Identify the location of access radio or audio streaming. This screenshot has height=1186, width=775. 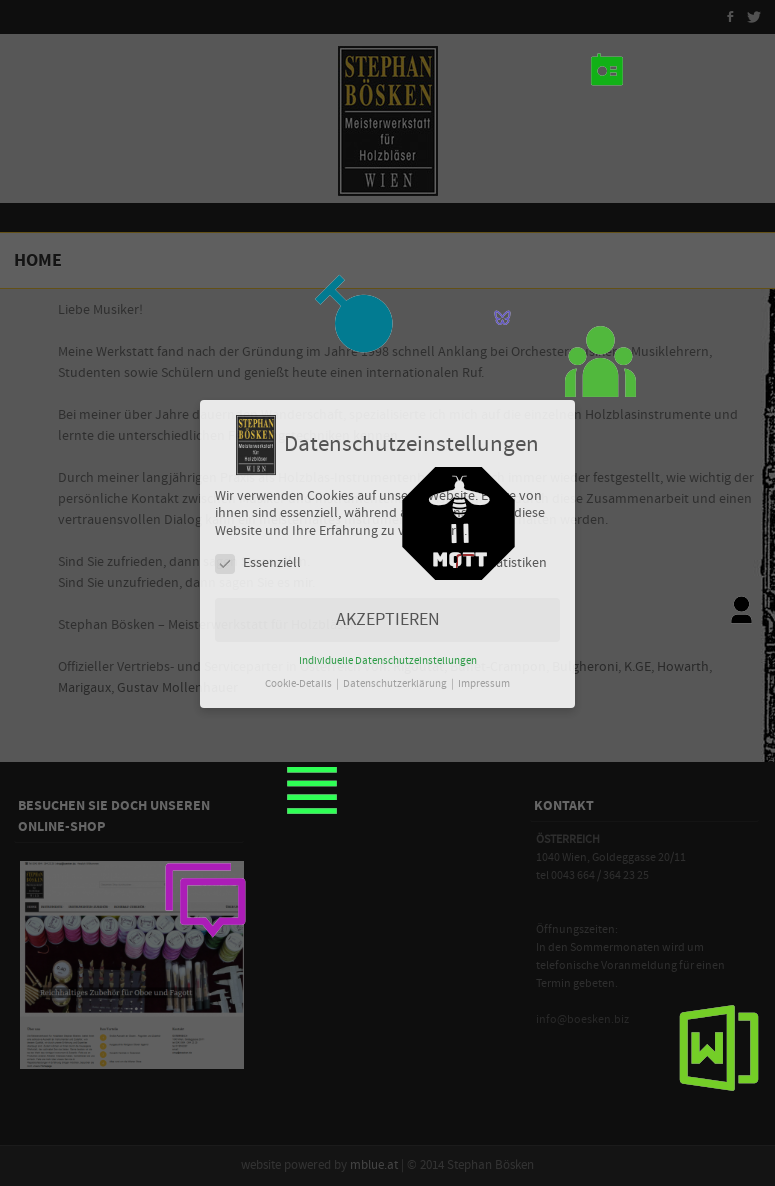
(607, 71).